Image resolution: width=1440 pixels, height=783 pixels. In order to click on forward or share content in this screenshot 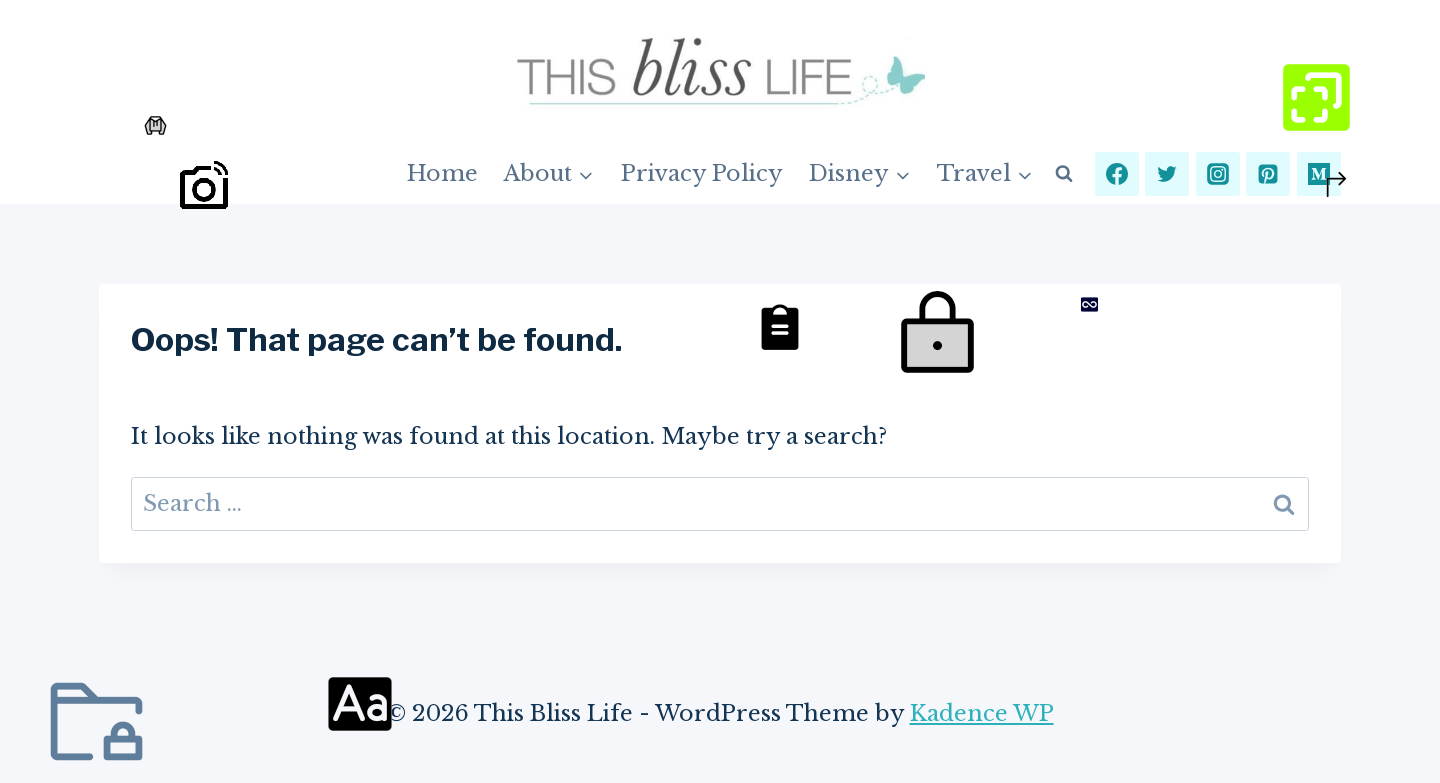, I will do `click(1334, 184)`.